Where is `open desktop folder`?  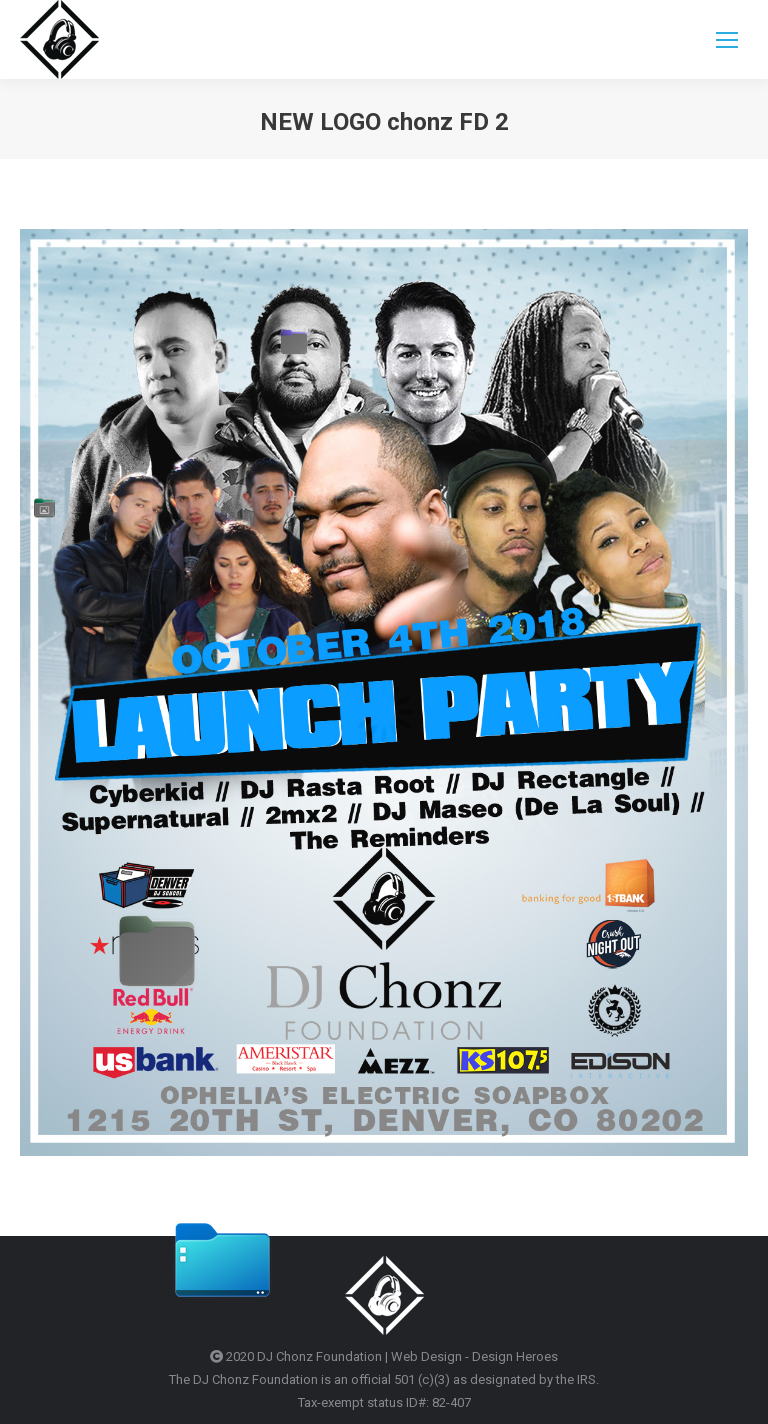
open desktop folder is located at coordinates (222, 1262).